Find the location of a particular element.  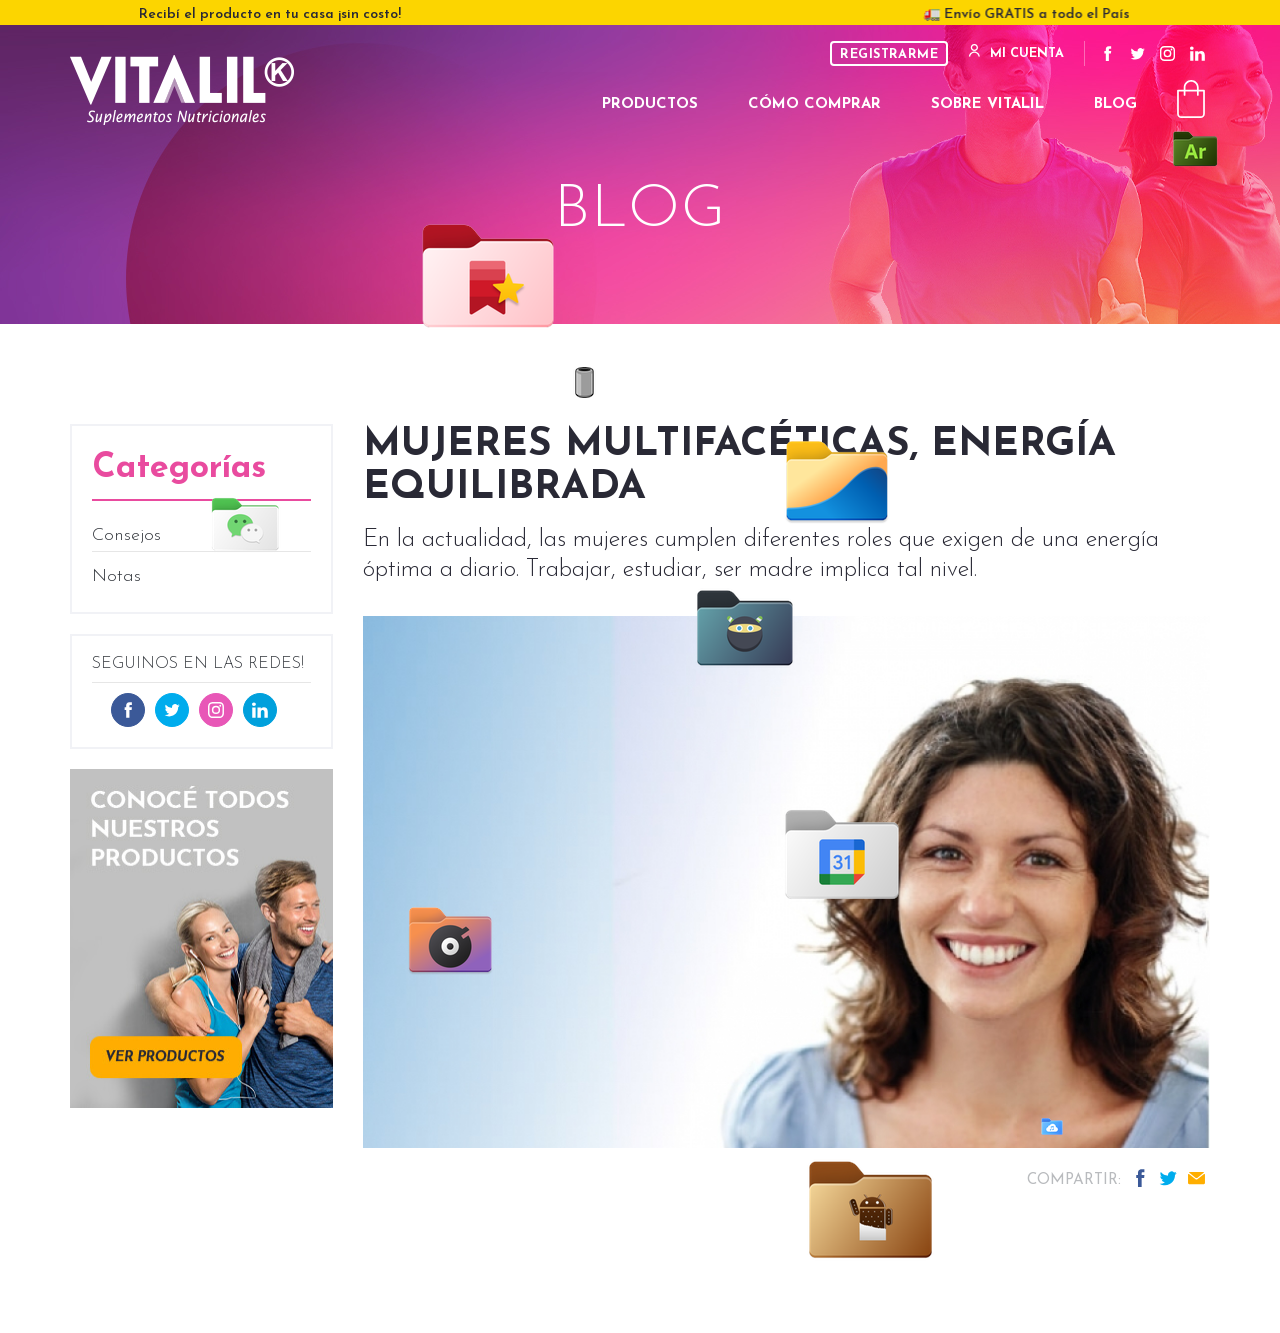

open your files folder is located at coordinates (836, 483).